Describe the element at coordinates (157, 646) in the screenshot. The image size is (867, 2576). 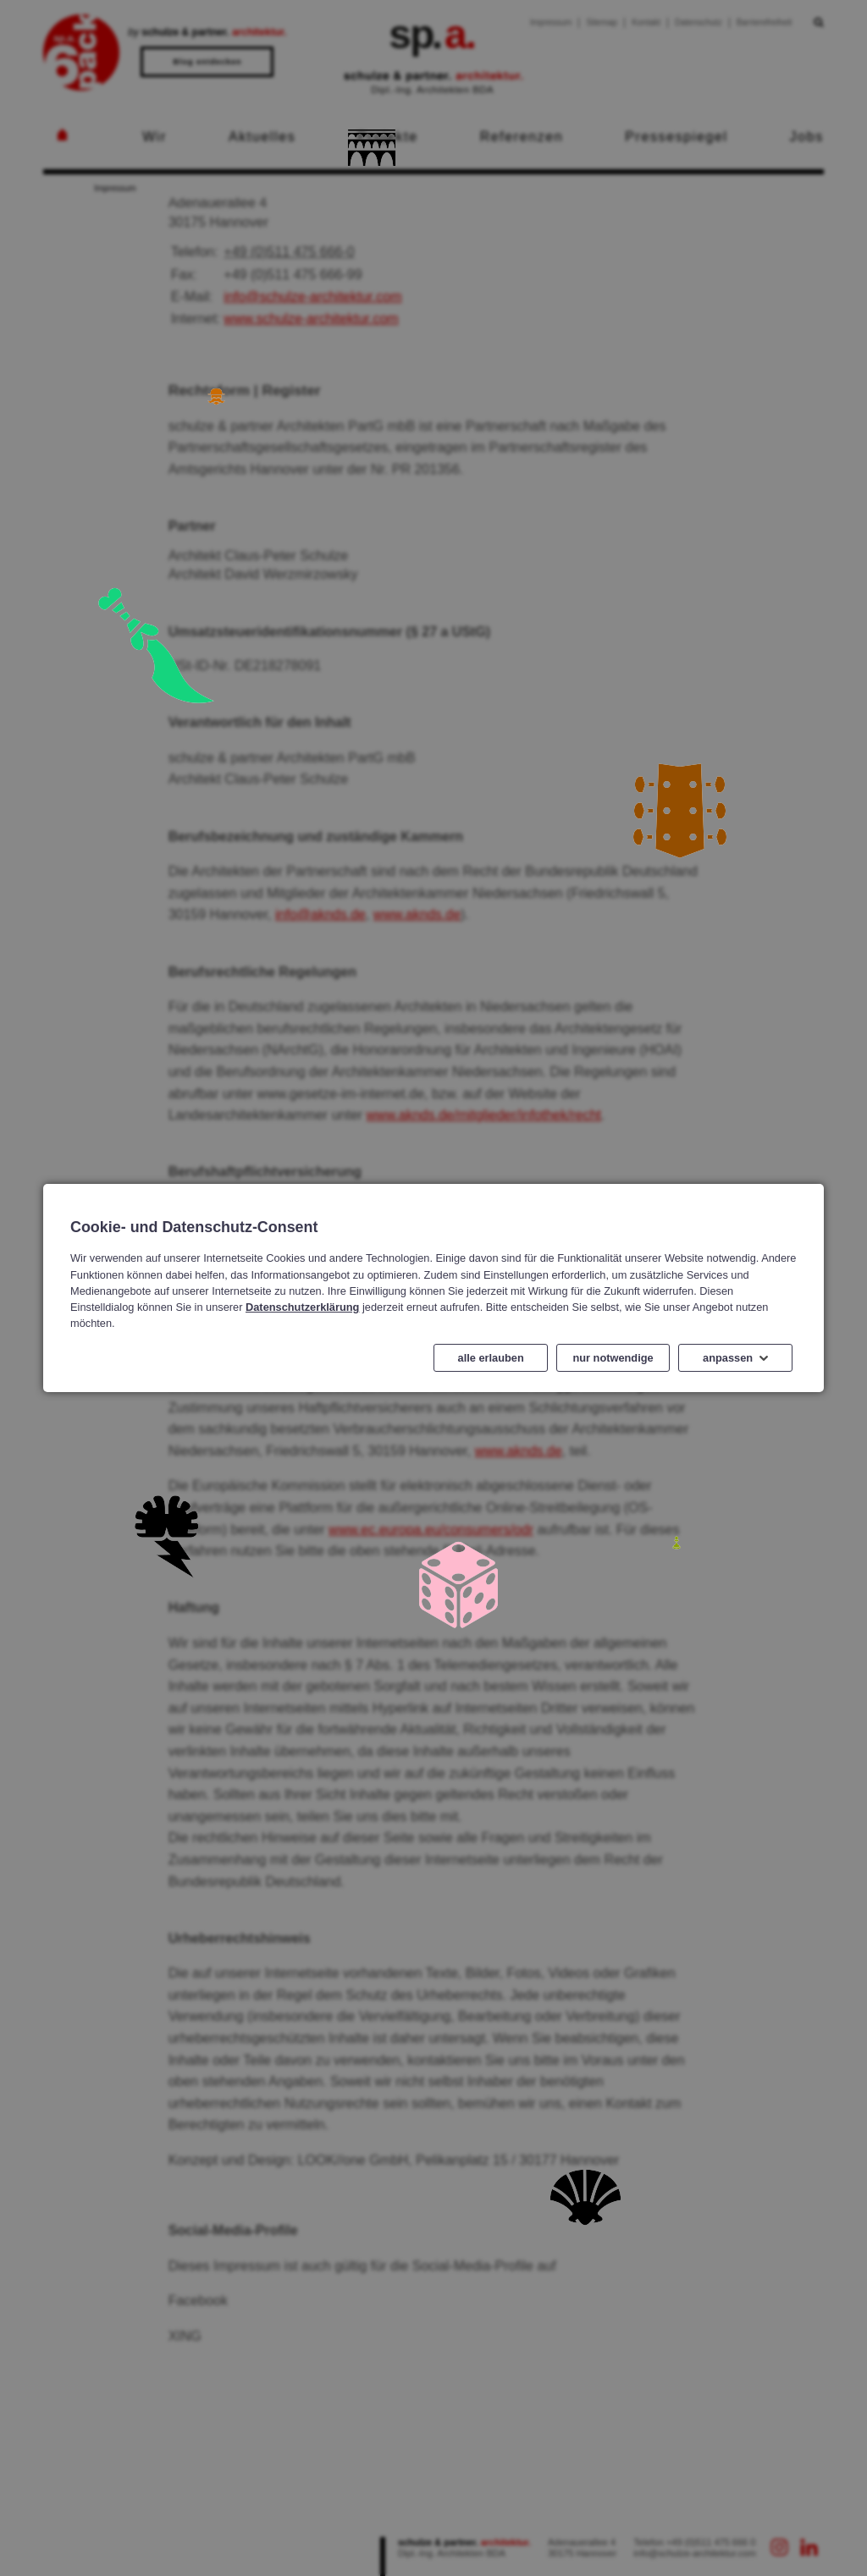
I see `equip a bone knife weapon` at that location.